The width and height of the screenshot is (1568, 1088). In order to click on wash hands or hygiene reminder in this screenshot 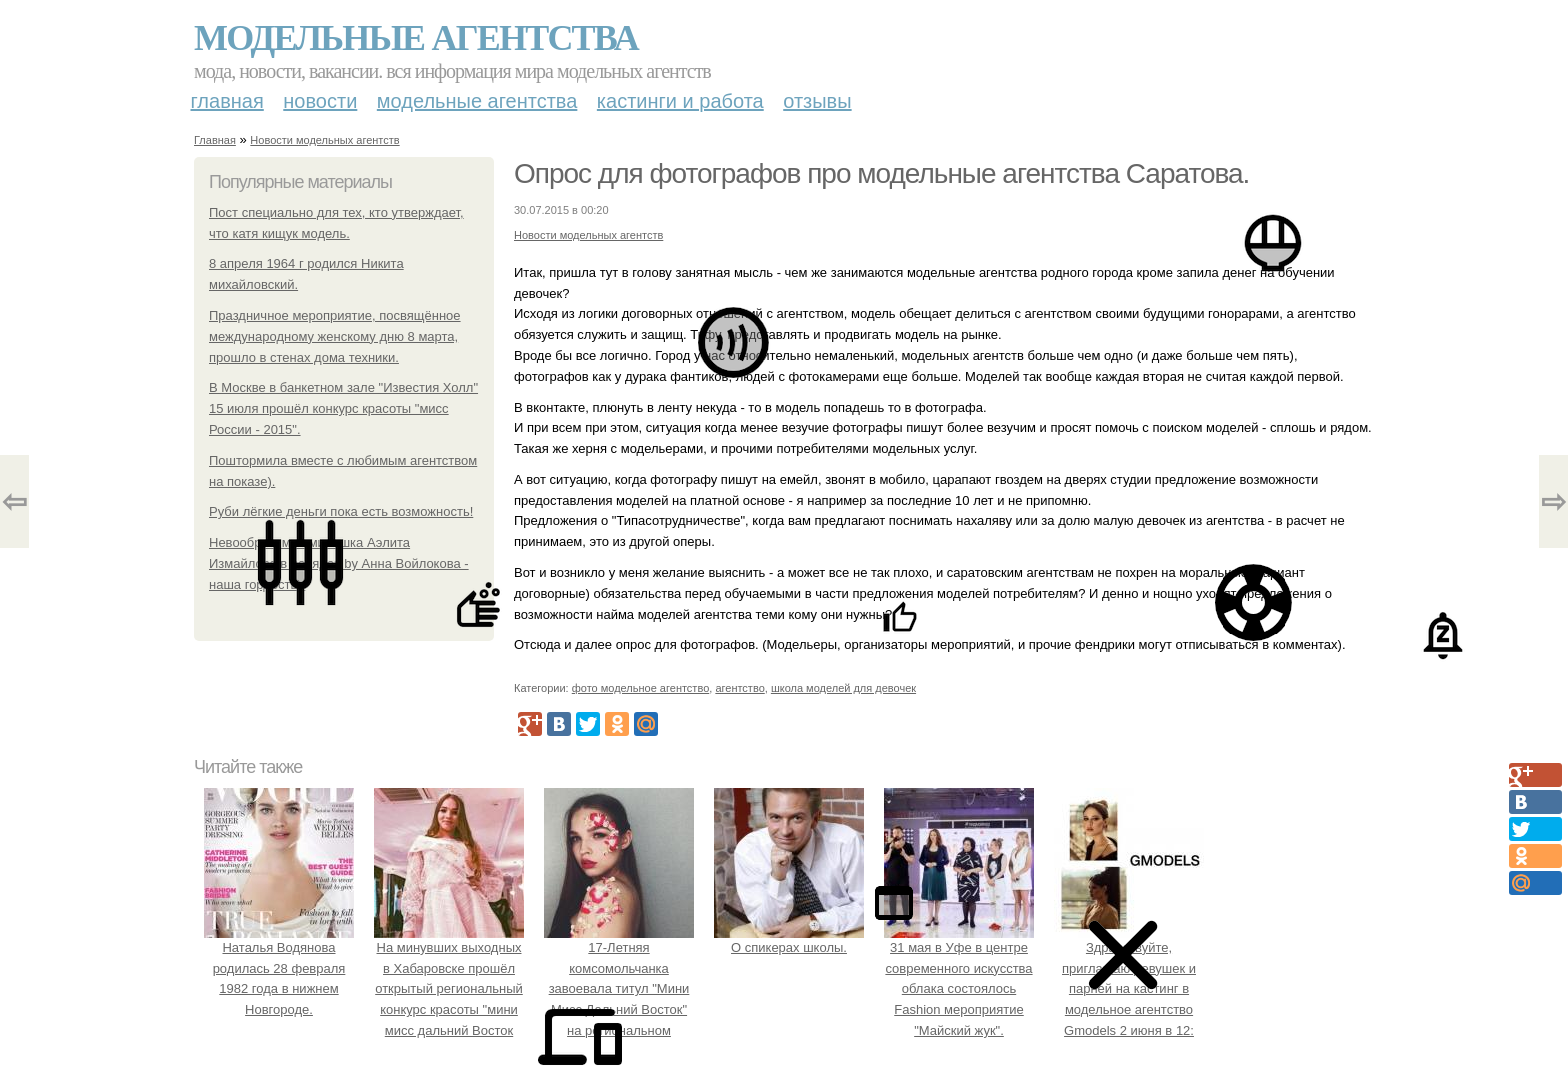, I will do `click(479, 604)`.